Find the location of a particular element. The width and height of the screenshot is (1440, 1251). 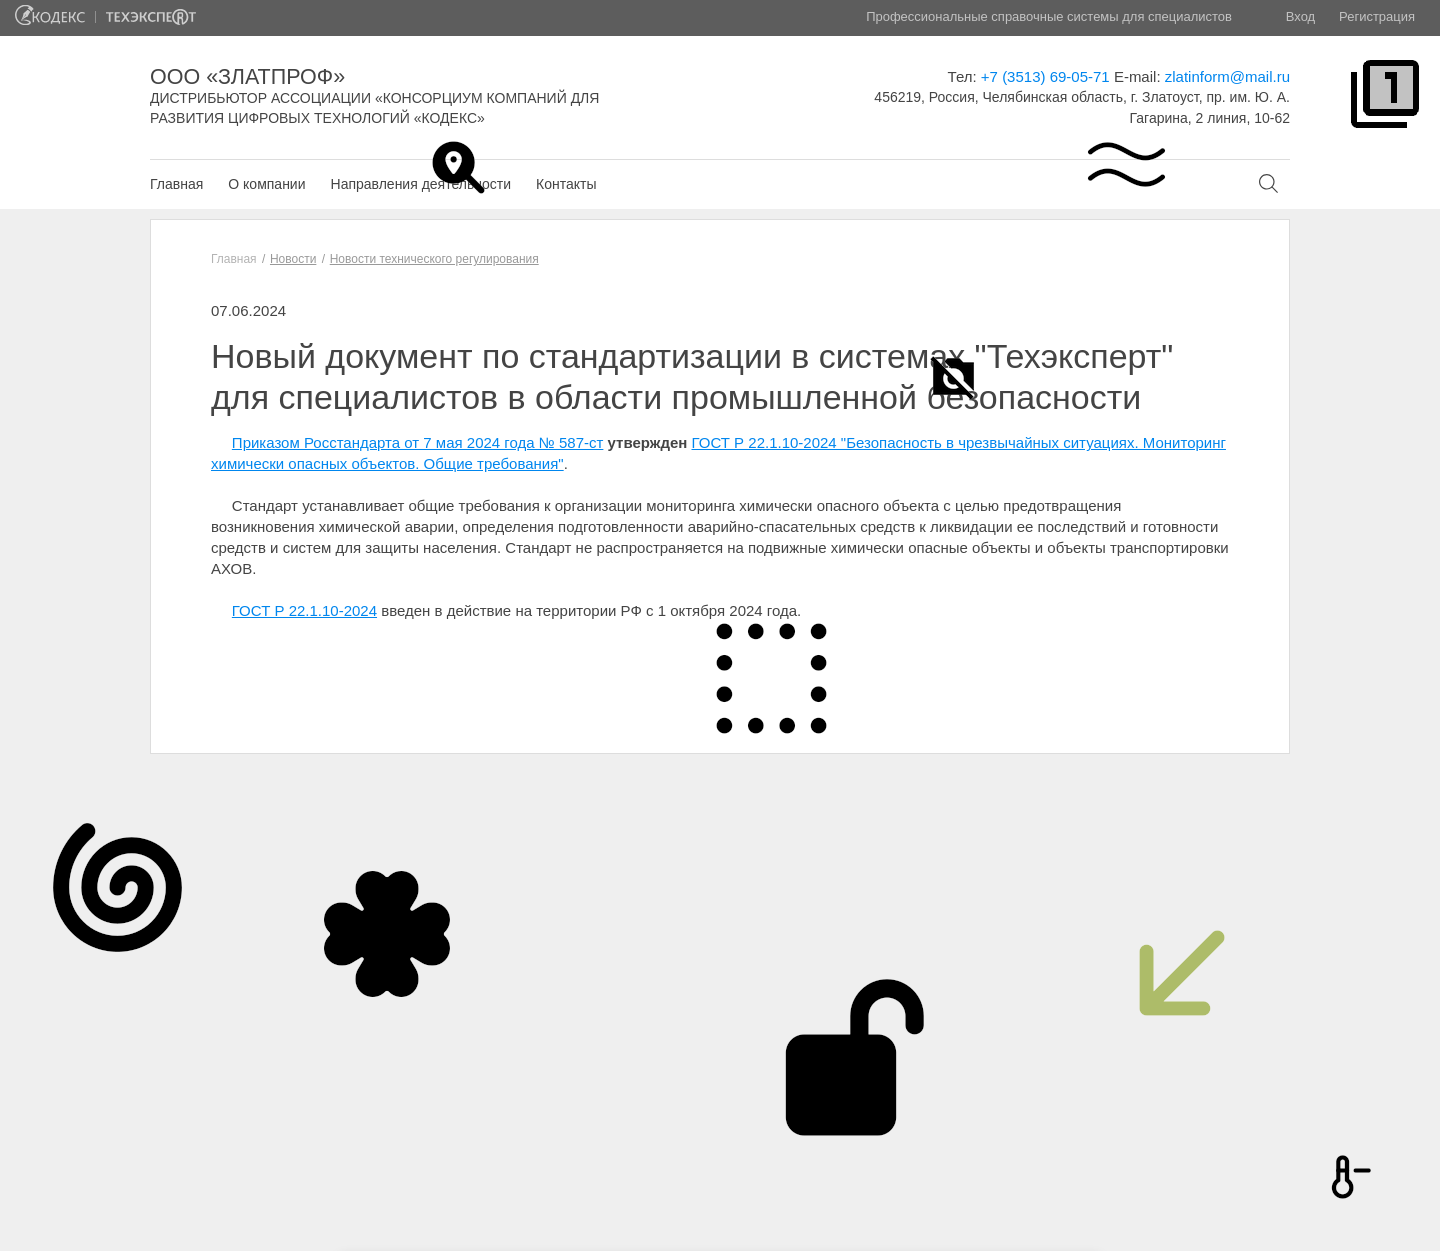

remove all borders from selected cells is located at coordinates (771, 678).